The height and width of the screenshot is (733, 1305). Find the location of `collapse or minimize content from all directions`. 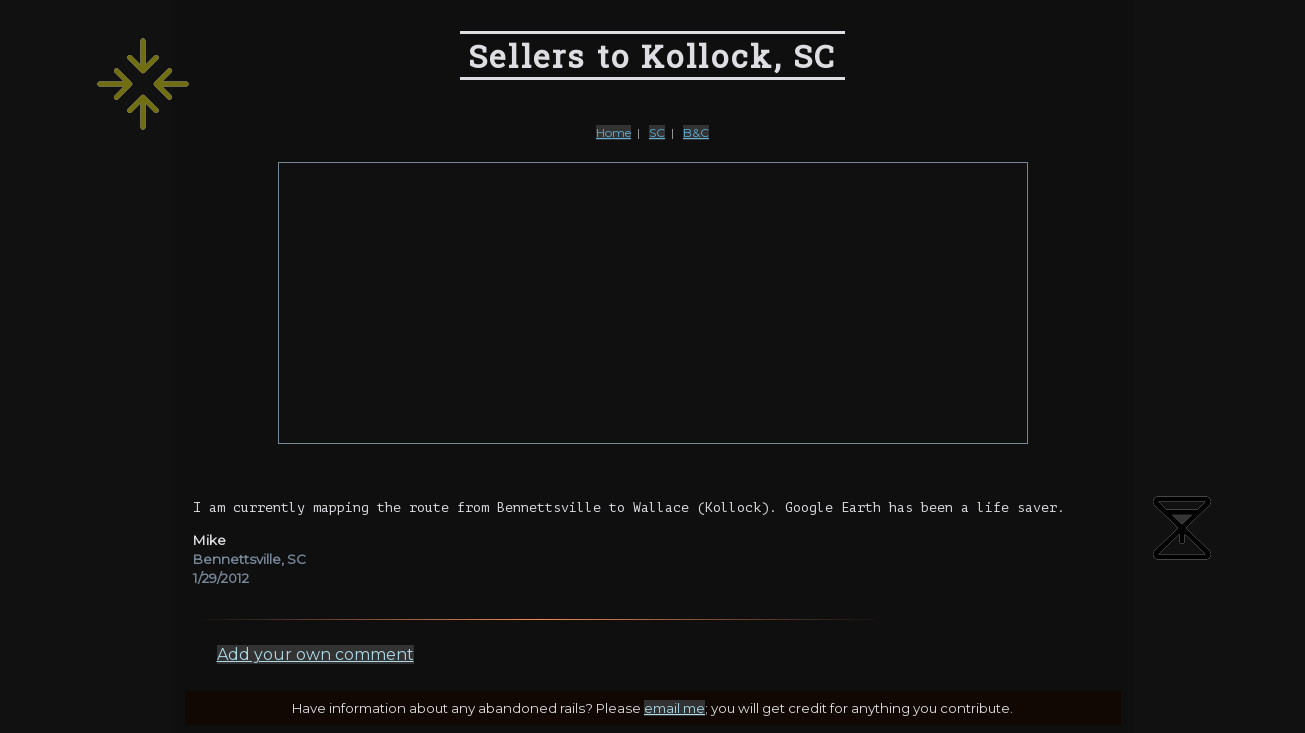

collapse or minimize content from all directions is located at coordinates (143, 84).